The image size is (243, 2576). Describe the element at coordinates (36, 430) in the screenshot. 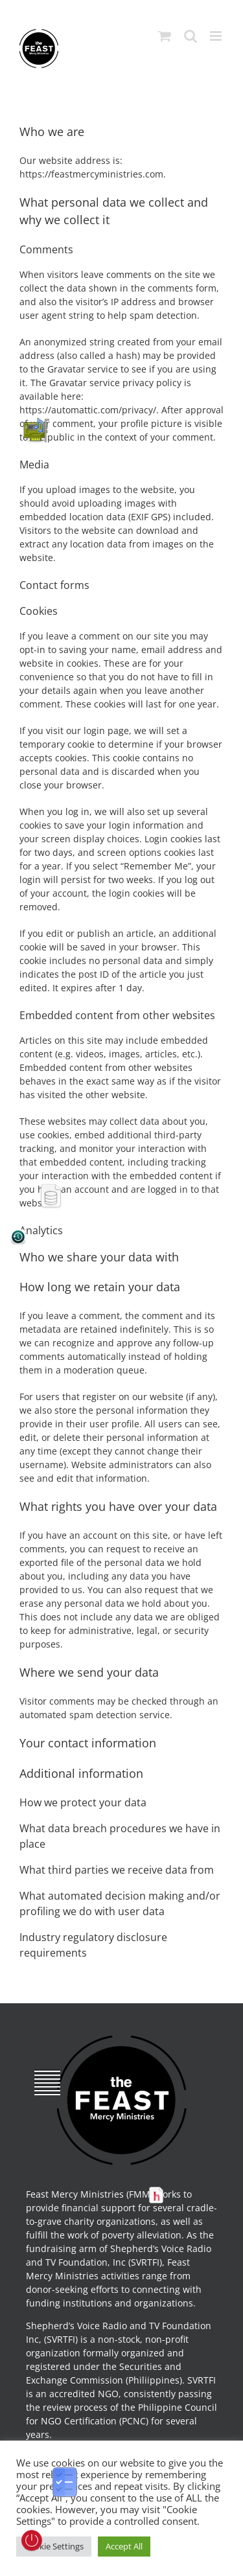

I see `audio or sound card hardware device` at that location.